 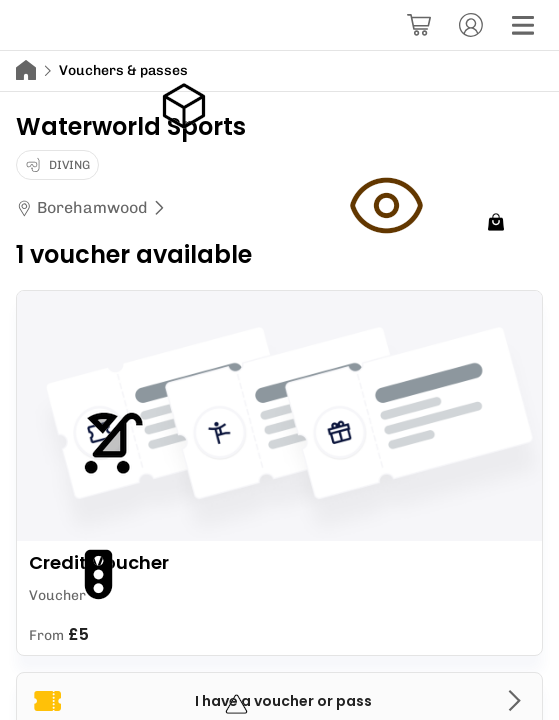 What do you see at coordinates (110, 441) in the screenshot?
I see `find stroller-friendly or family amenities` at bounding box center [110, 441].